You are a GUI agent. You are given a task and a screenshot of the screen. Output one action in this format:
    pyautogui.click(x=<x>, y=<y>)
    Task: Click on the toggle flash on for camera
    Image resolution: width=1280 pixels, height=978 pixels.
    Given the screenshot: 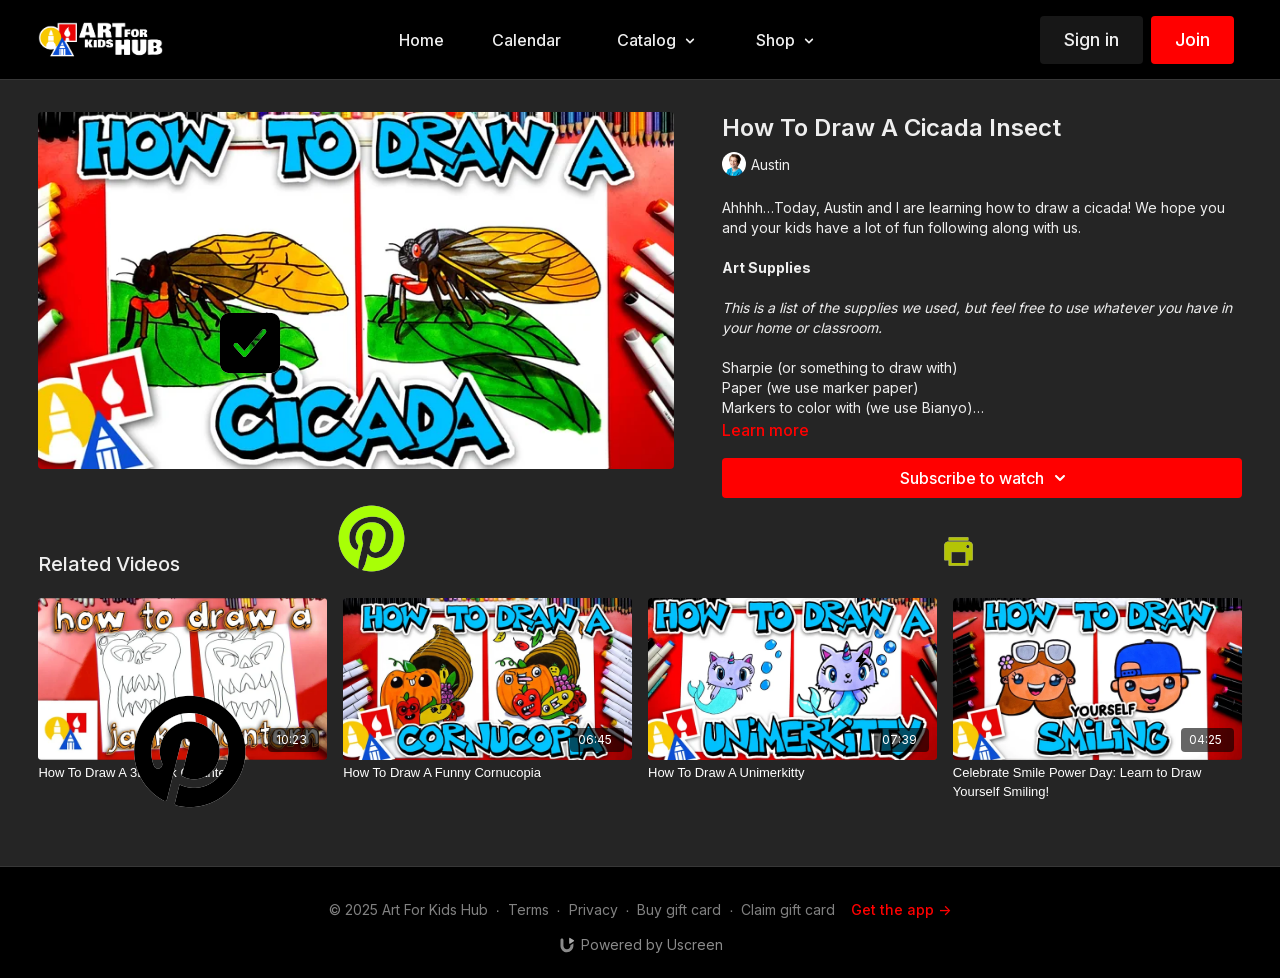 What is the action you would take?
    pyautogui.click(x=861, y=660)
    